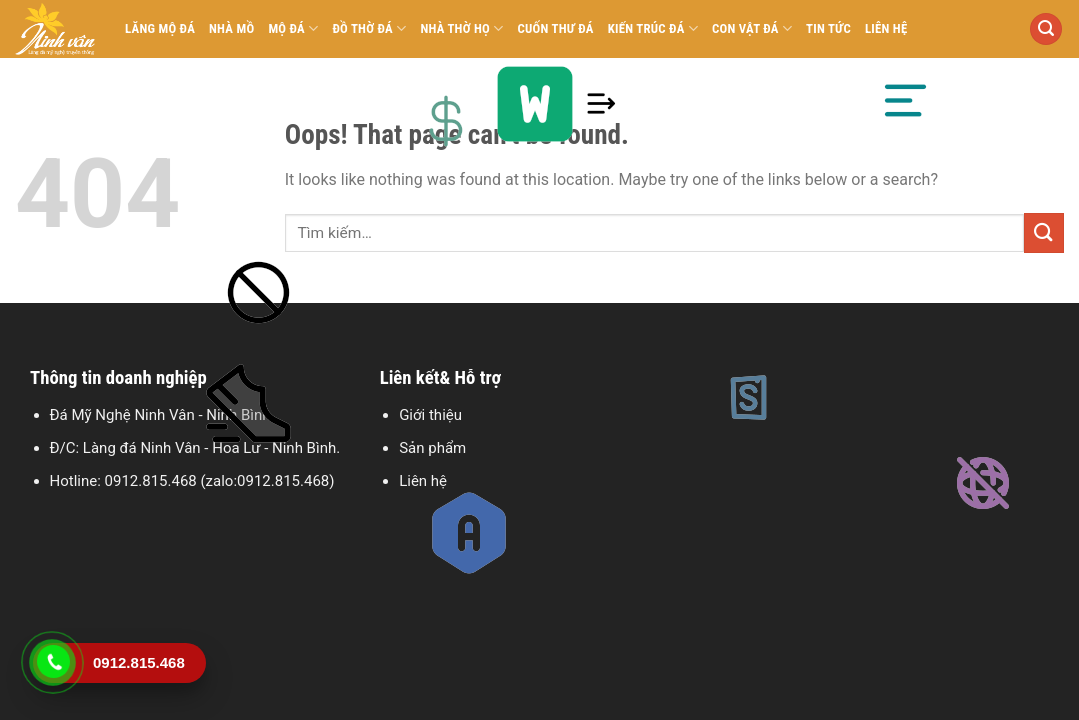 This screenshot has width=1079, height=720. I want to click on view pricing or payment options, so click(446, 121).